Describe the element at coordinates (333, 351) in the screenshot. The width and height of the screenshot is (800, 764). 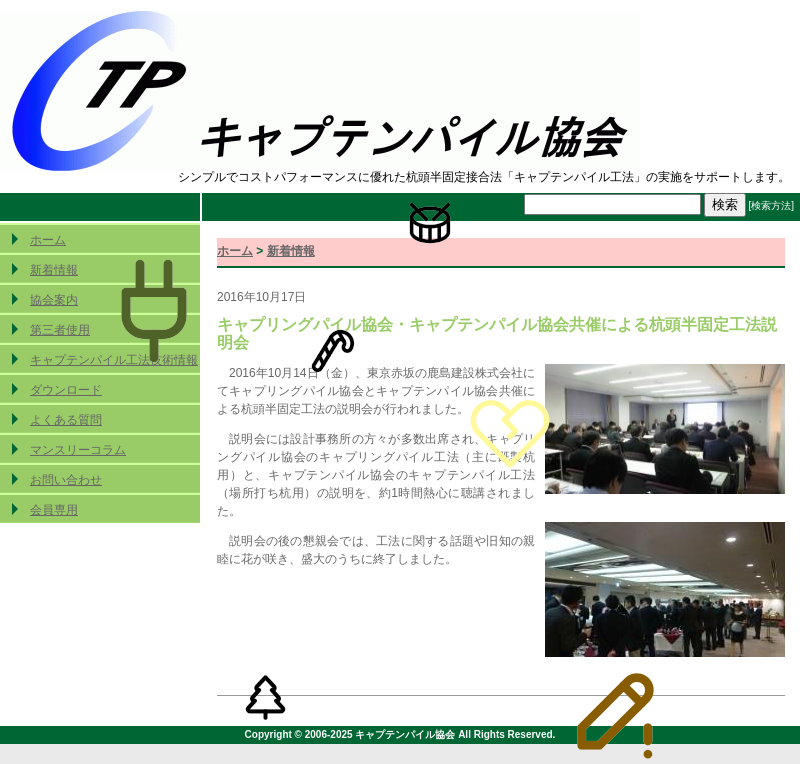
I see `indicates holiday or seasonal content` at that location.